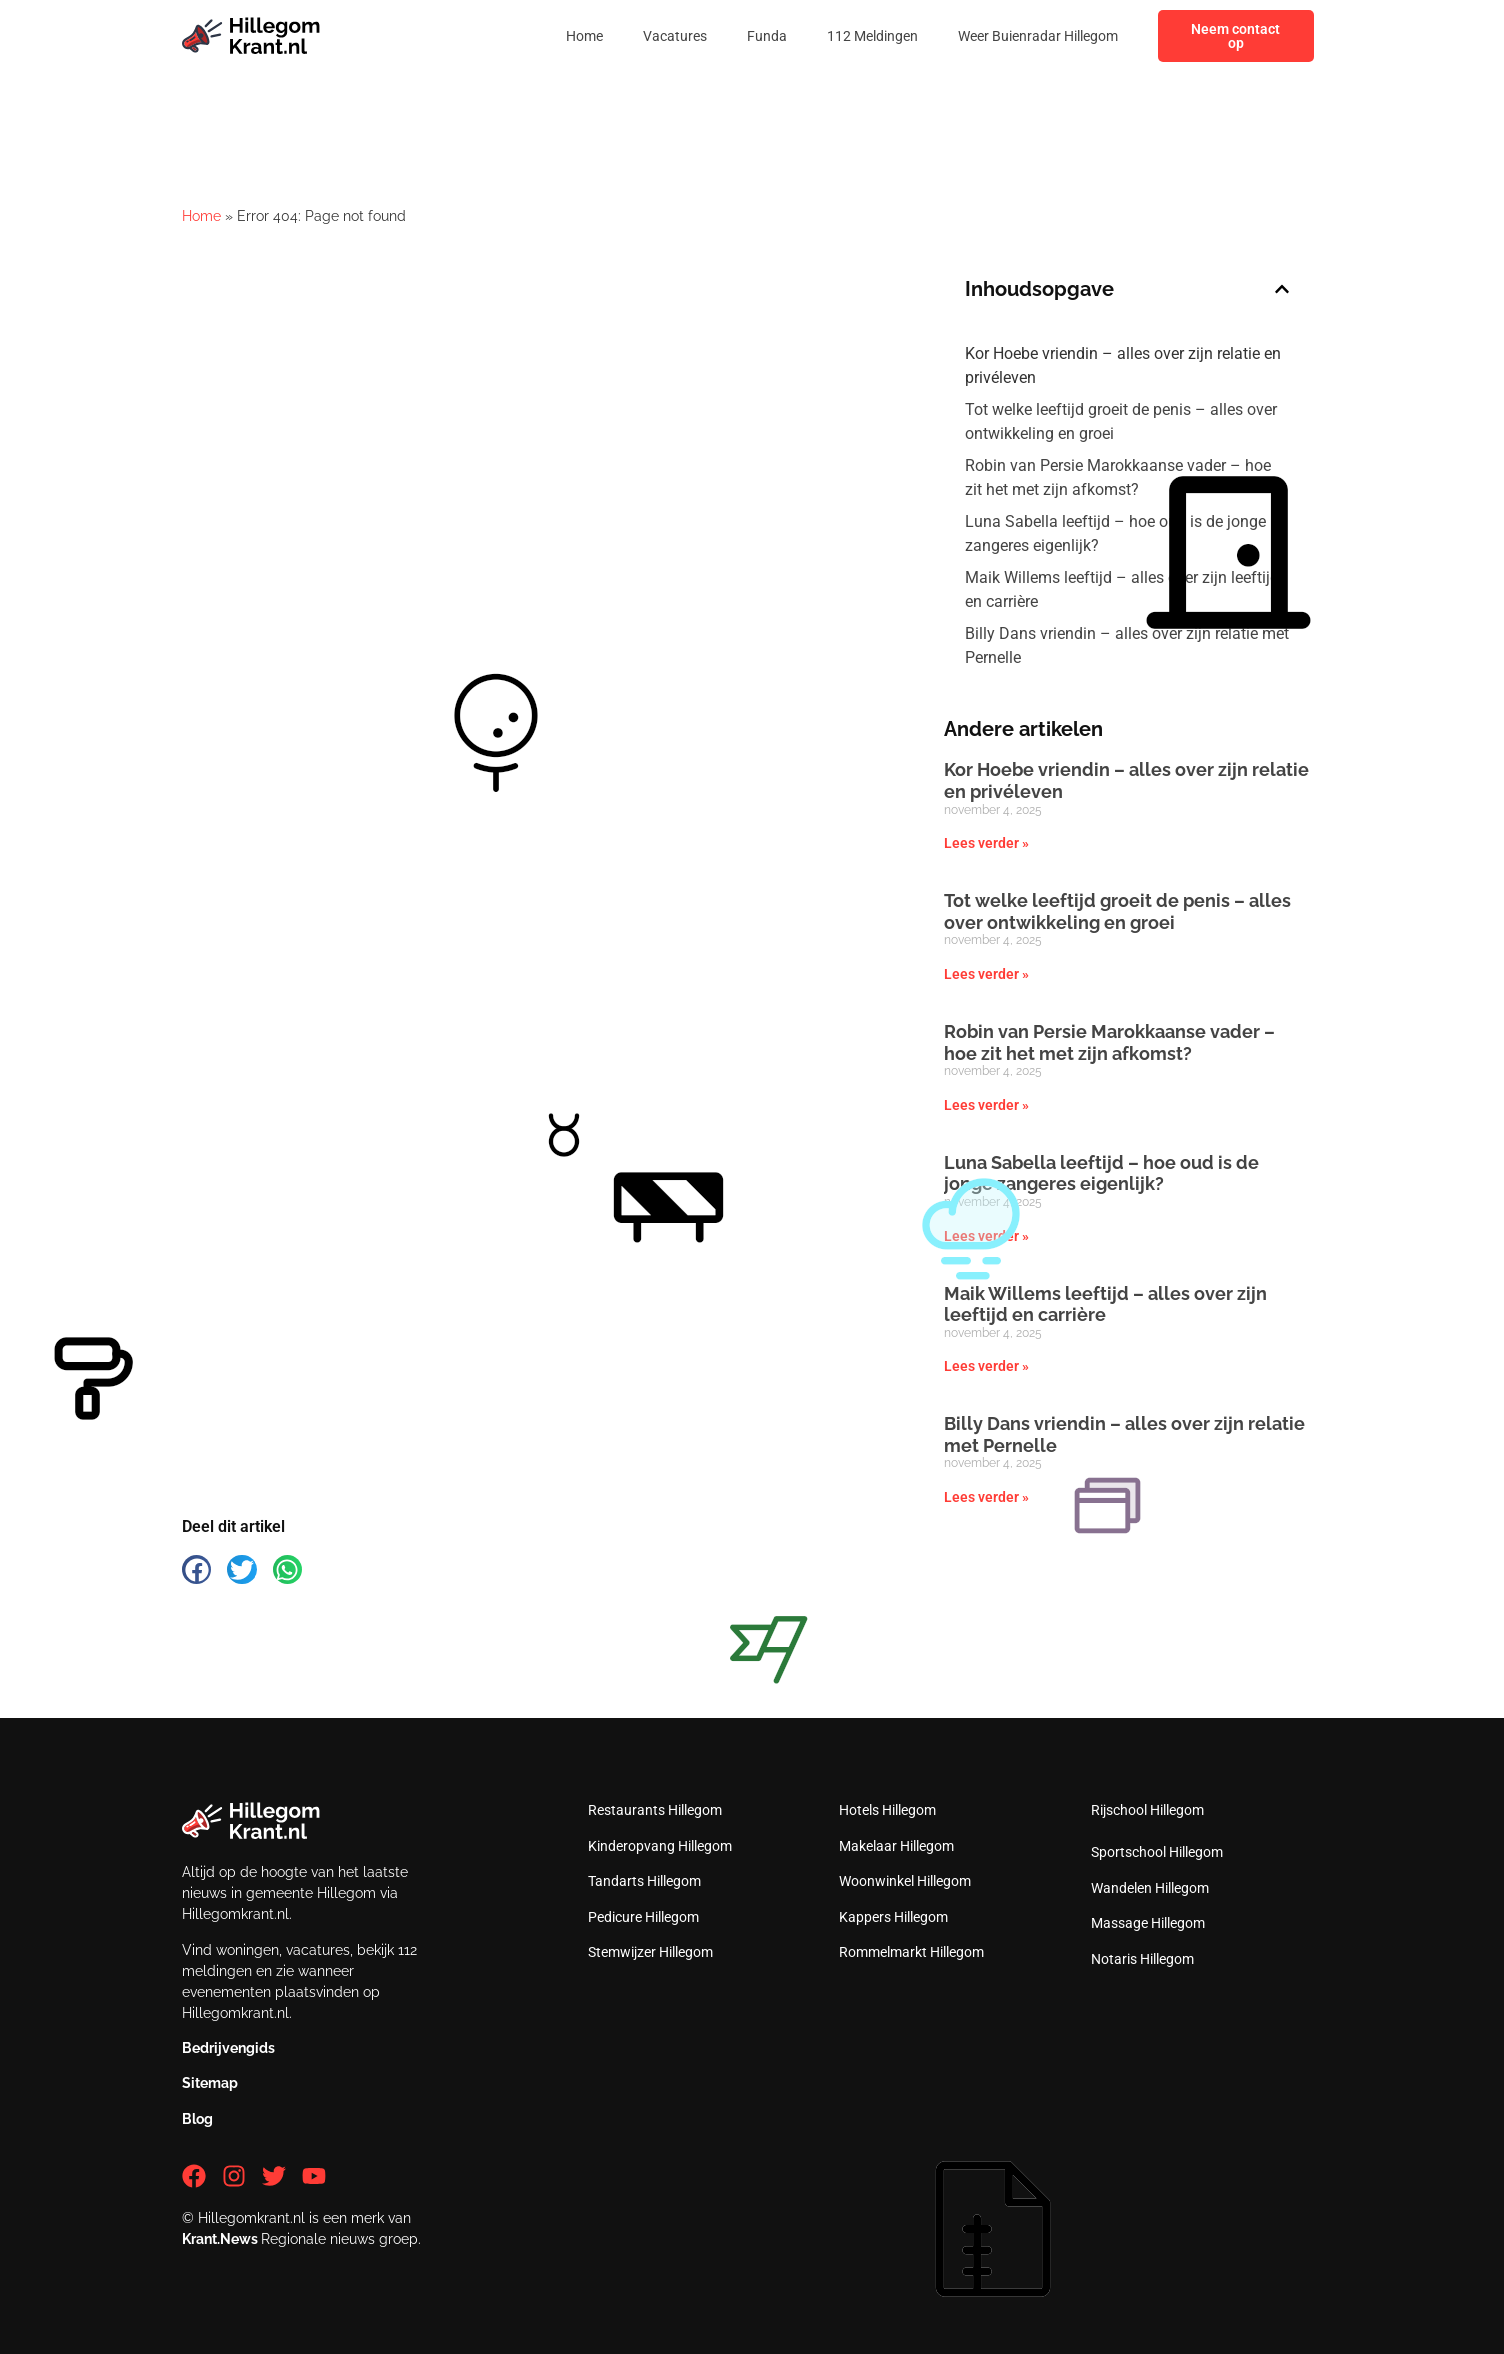 The image size is (1504, 2354). Describe the element at coordinates (971, 1227) in the screenshot. I see `indicates foggy weather conditions` at that location.